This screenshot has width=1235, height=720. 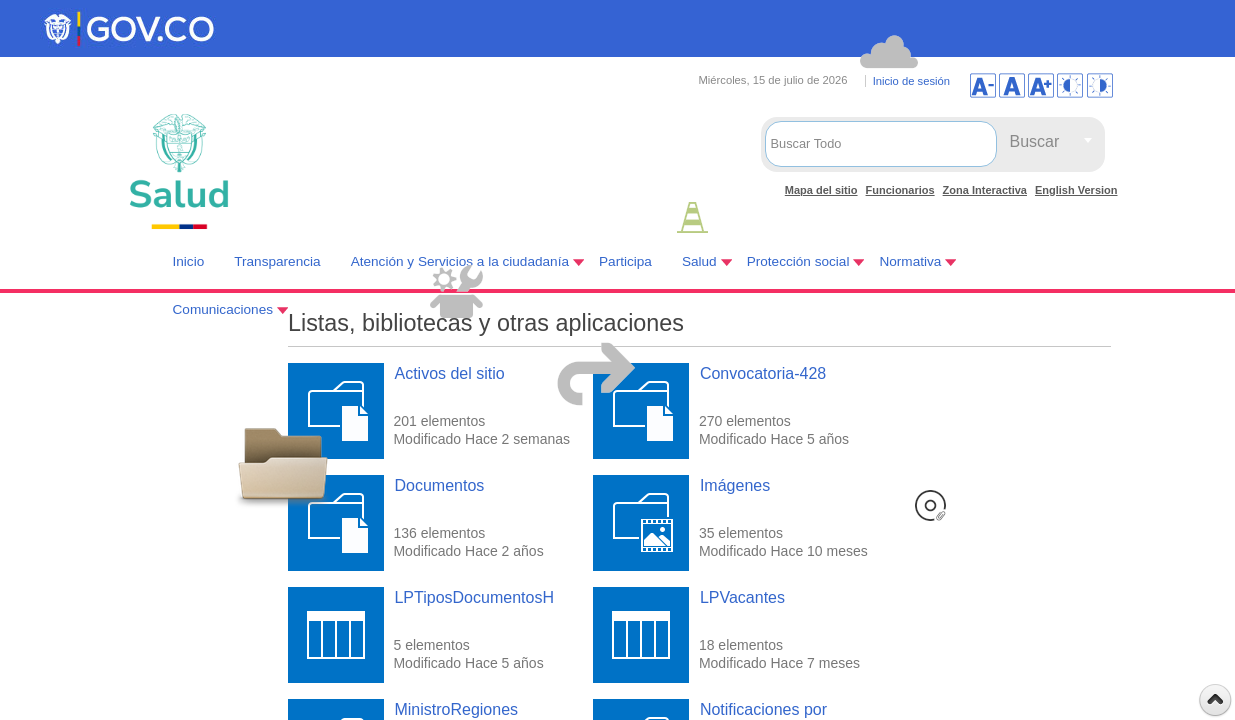 What do you see at coordinates (283, 468) in the screenshot?
I see `view contents of an open folder` at bounding box center [283, 468].